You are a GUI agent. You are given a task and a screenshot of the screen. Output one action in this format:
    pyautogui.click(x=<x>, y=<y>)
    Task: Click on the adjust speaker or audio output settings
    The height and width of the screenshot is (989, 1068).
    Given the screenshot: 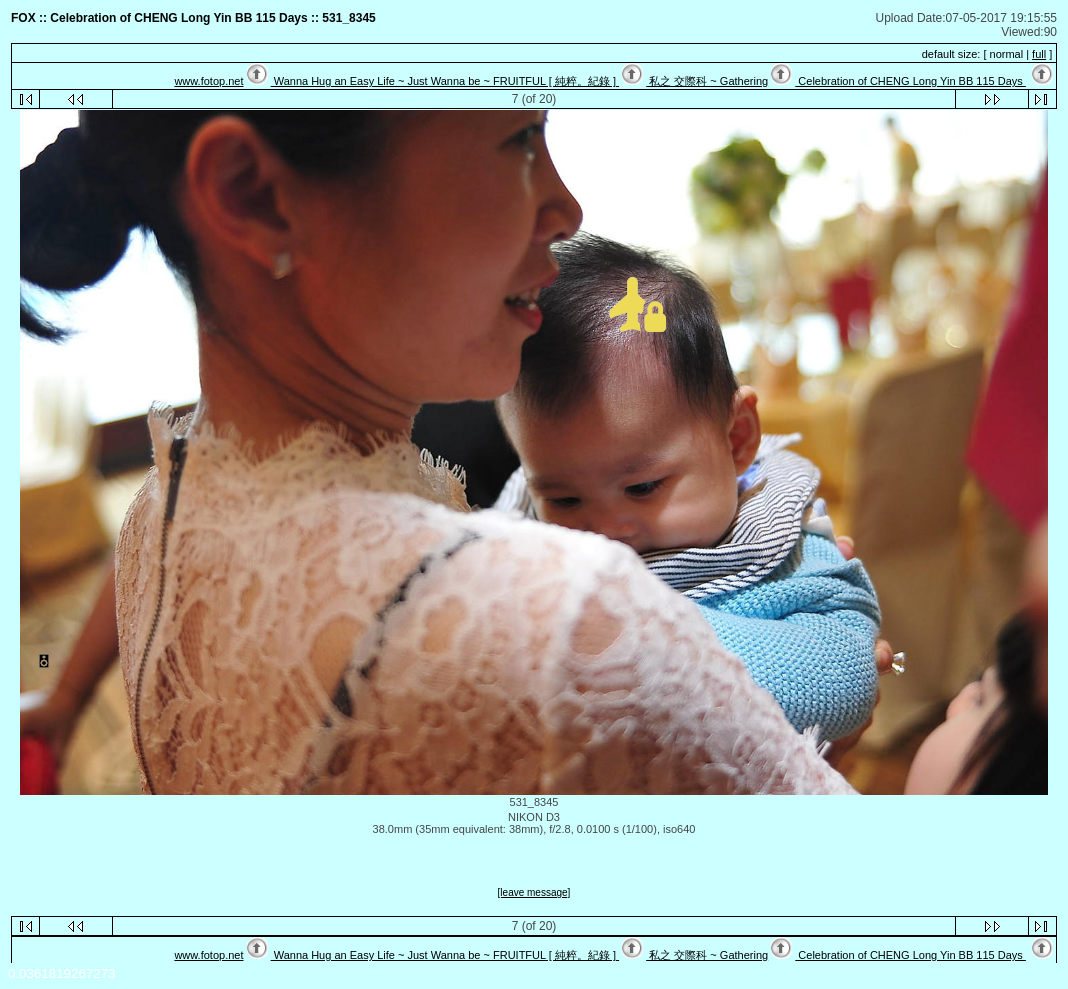 What is the action you would take?
    pyautogui.click(x=44, y=661)
    